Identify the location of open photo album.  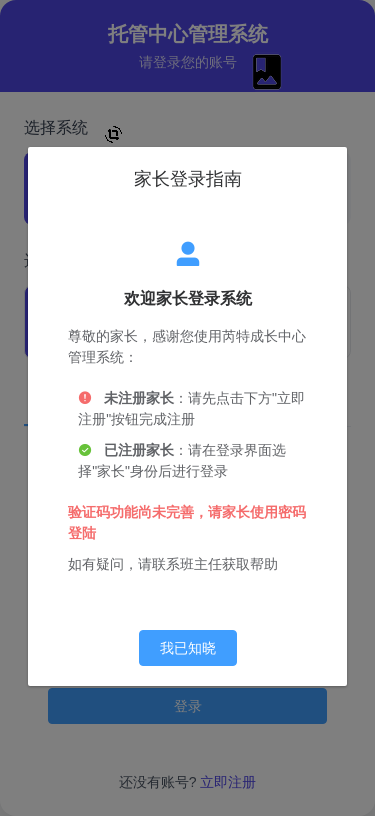
(267, 72).